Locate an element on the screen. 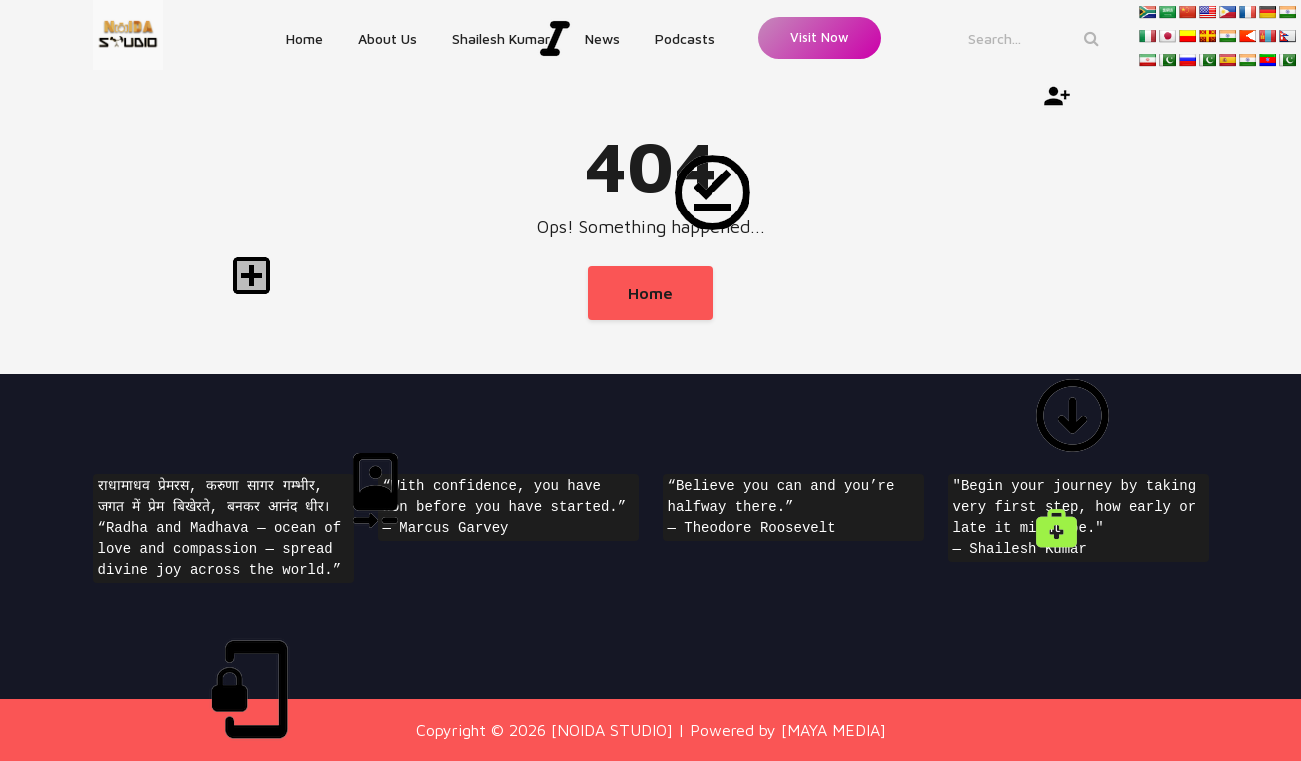  device is locked or secured is located at coordinates (247, 689).